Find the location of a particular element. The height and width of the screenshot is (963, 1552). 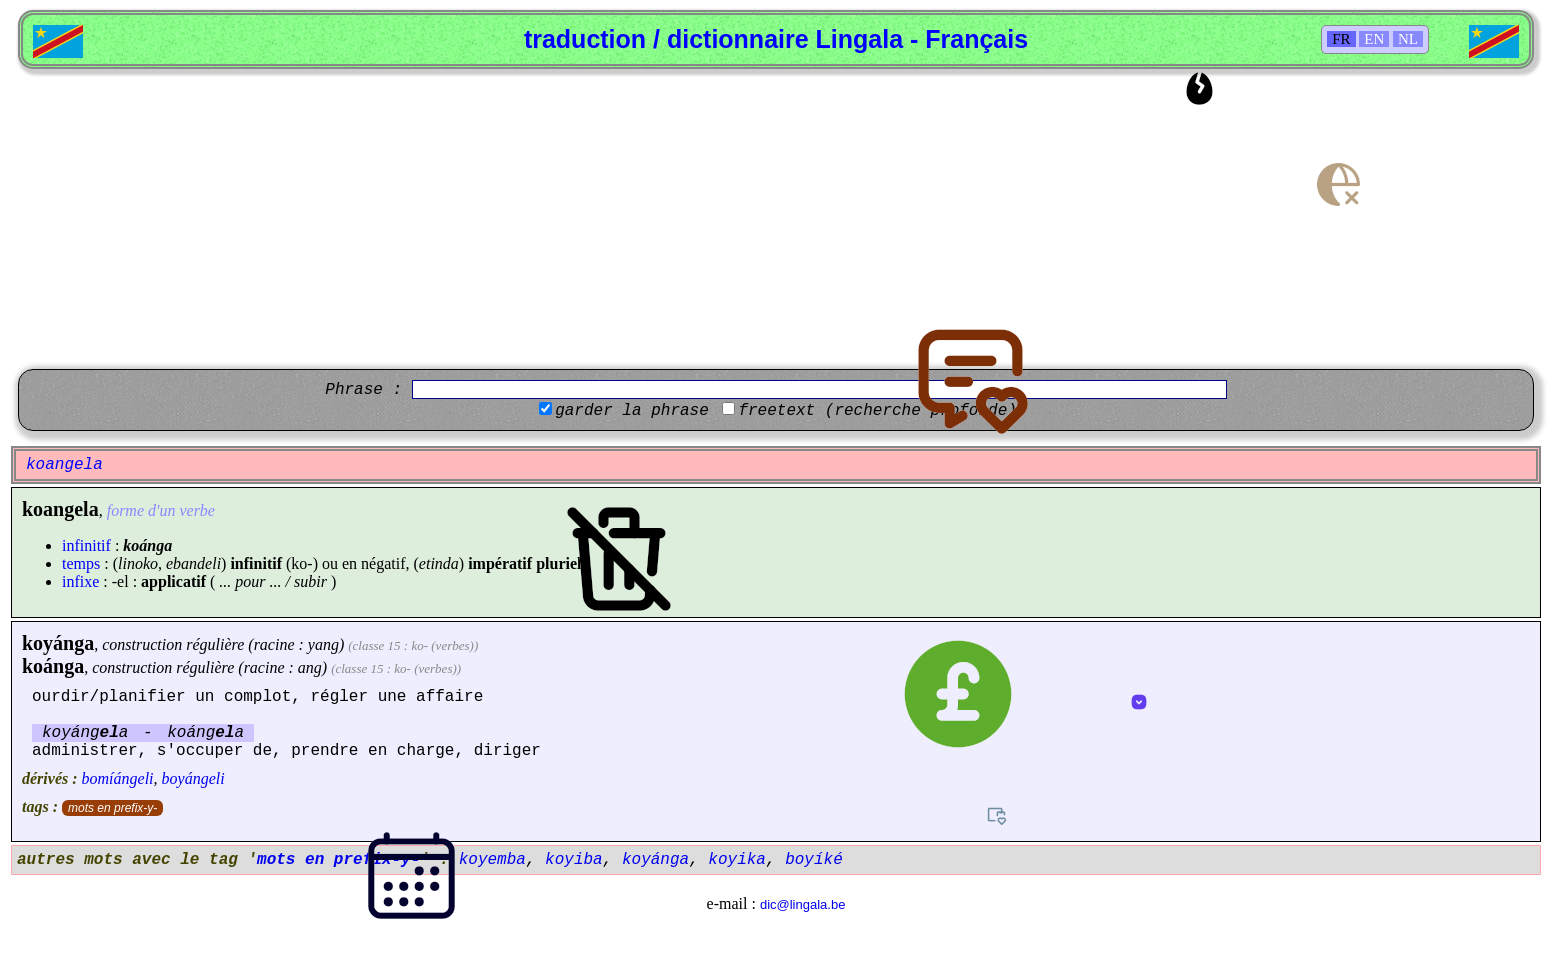

no internet connection is located at coordinates (1338, 184).